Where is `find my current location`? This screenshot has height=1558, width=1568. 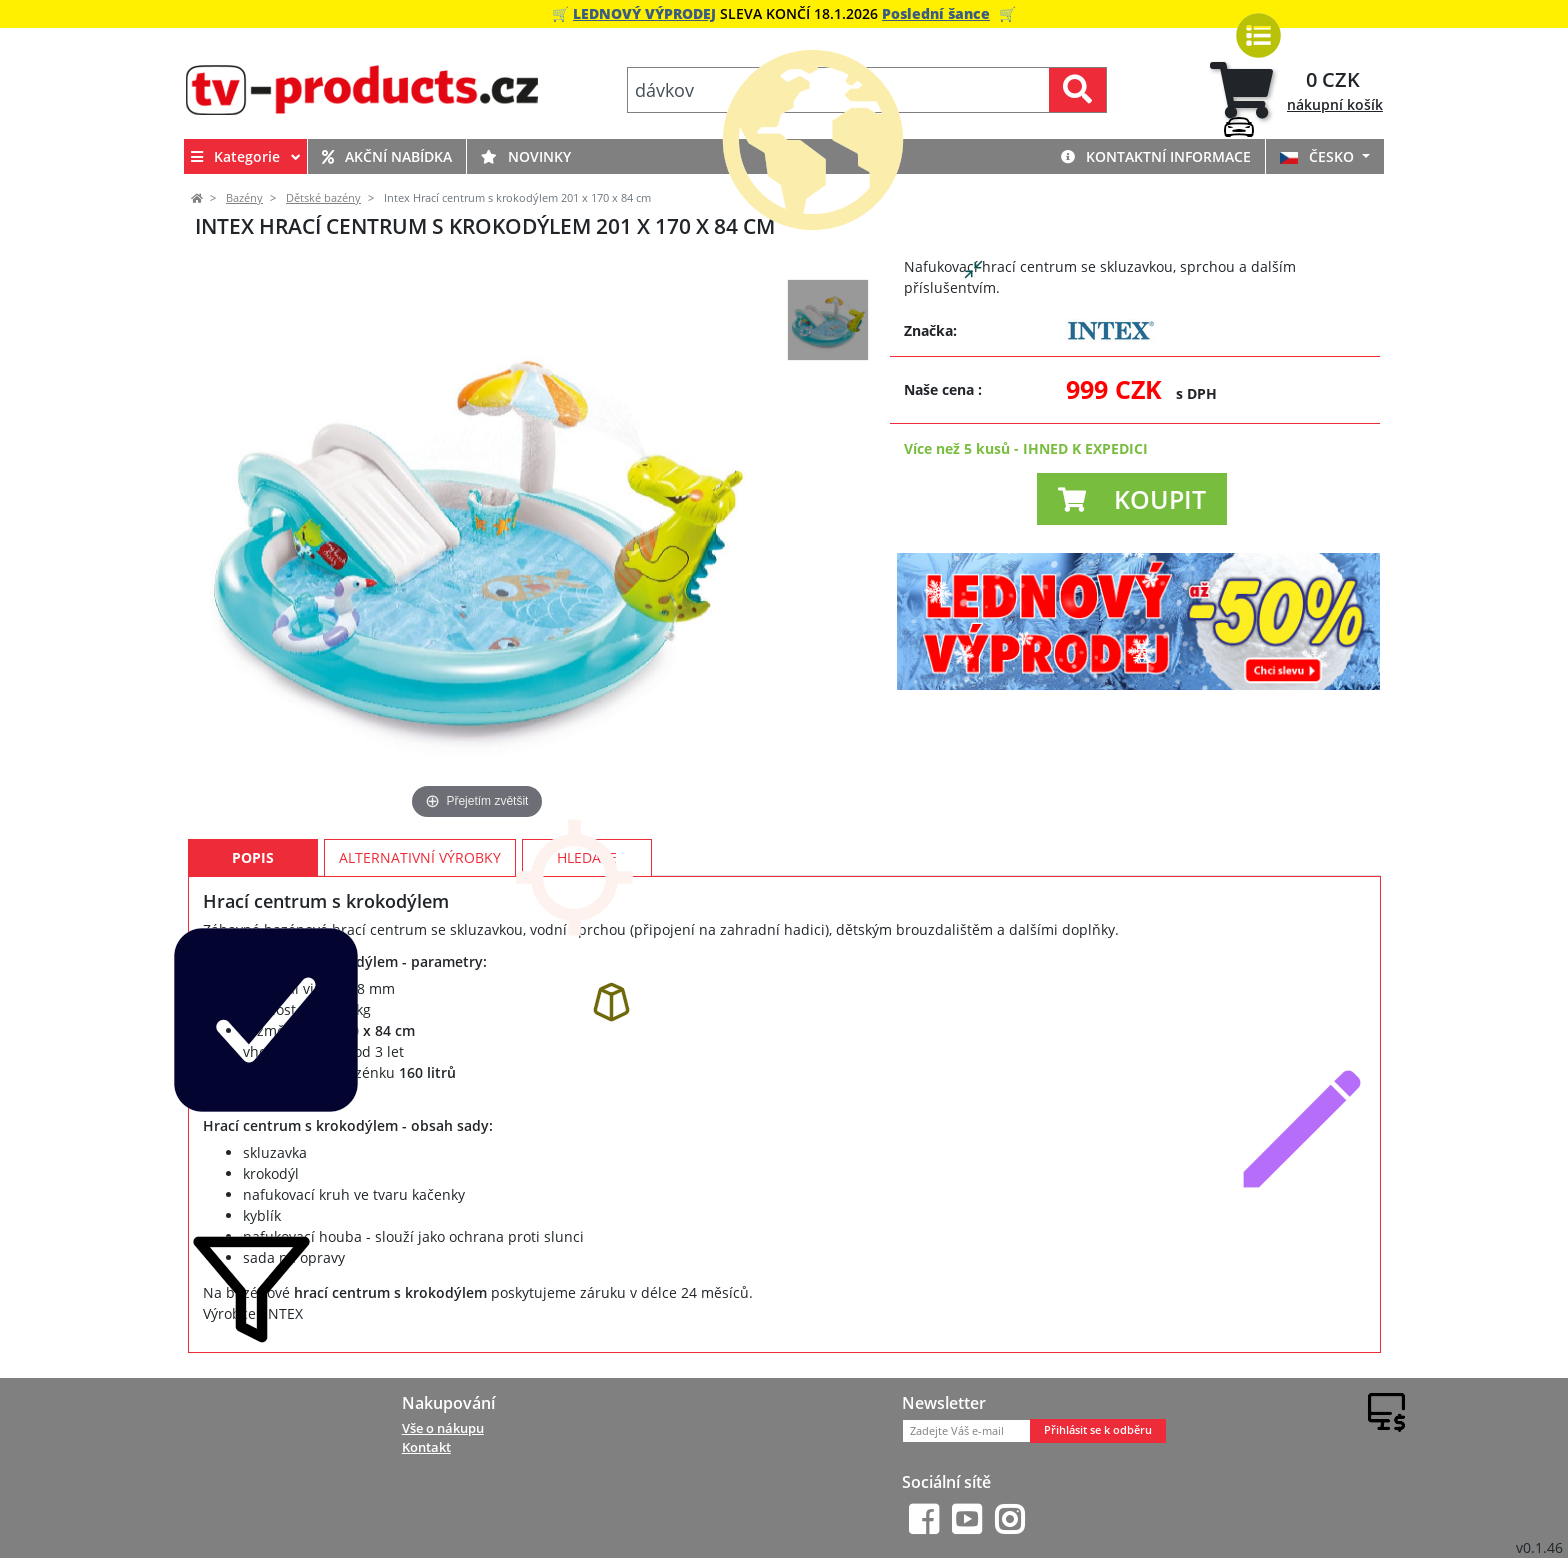
find my current location is located at coordinates (574, 877).